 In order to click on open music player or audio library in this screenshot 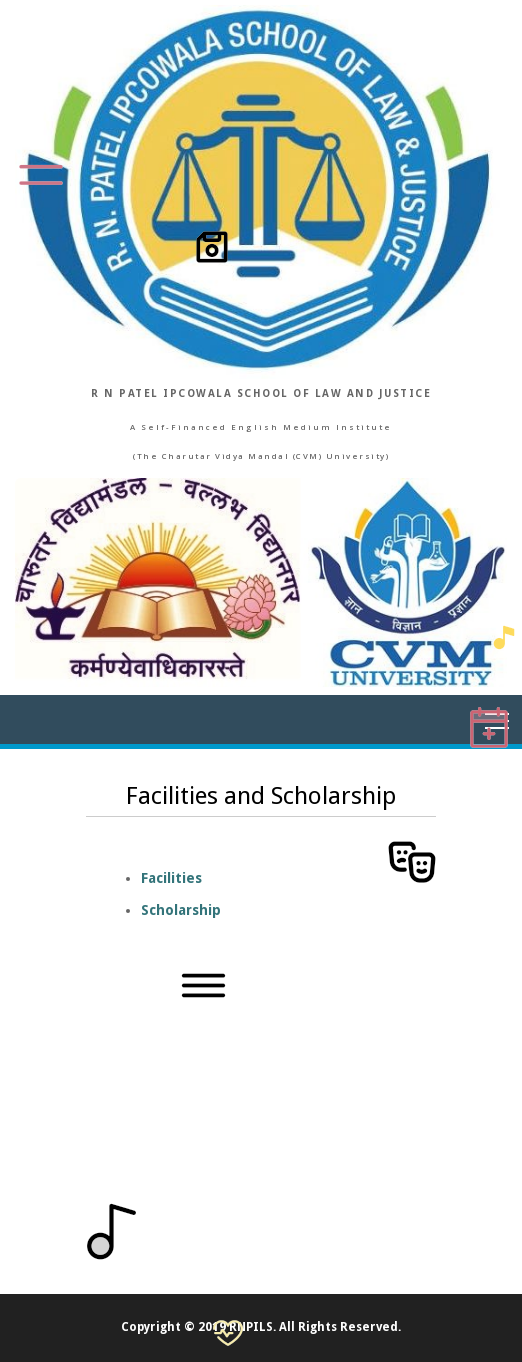, I will do `click(504, 637)`.